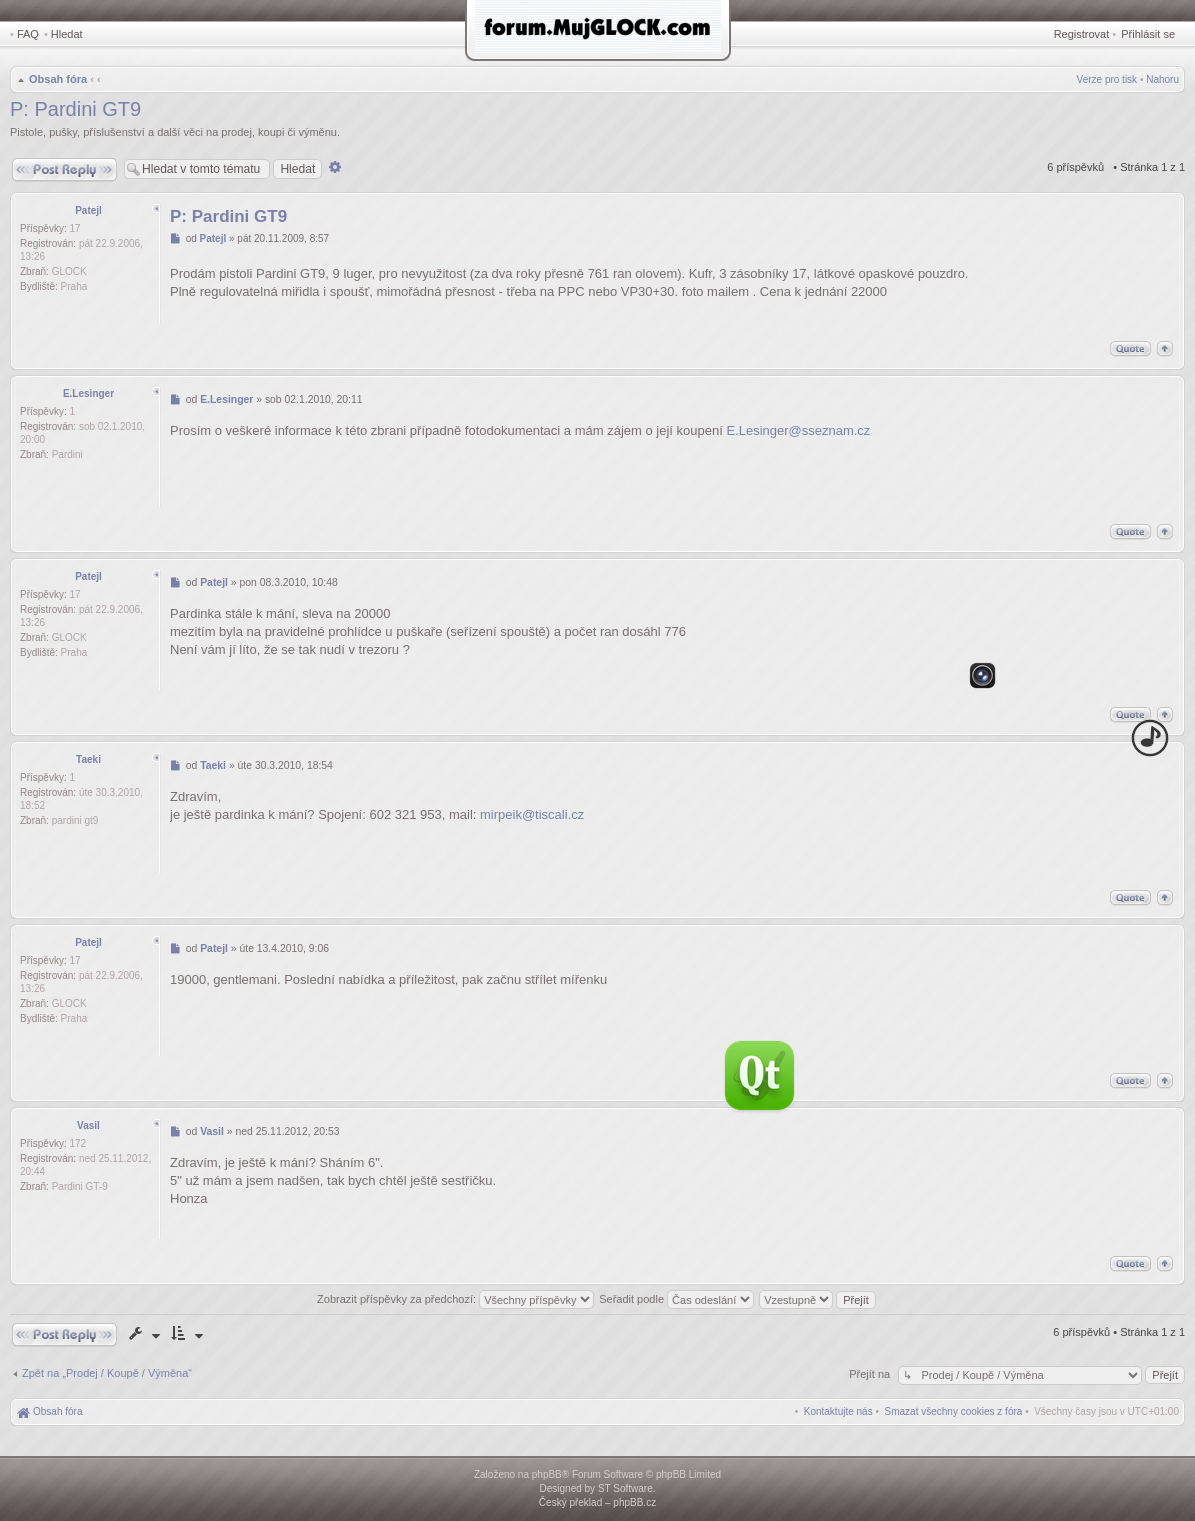 The height and width of the screenshot is (1521, 1195). Describe the element at coordinates (982, 675) in the screenshot. I see `open the camera app` at that location.